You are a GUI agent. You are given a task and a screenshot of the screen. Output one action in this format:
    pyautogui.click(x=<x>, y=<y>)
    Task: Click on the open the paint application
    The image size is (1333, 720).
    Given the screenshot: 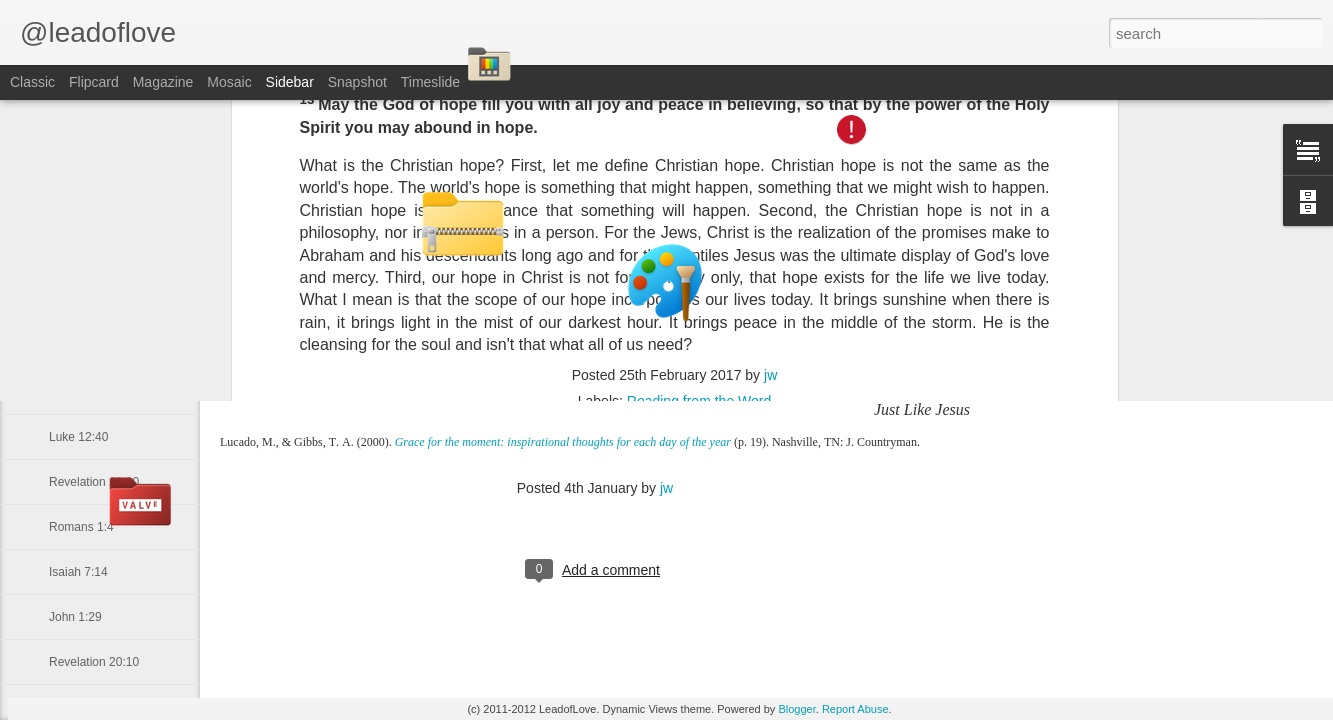 What is the action you would take?
    pyautogui.click(x=665, y=281)
    